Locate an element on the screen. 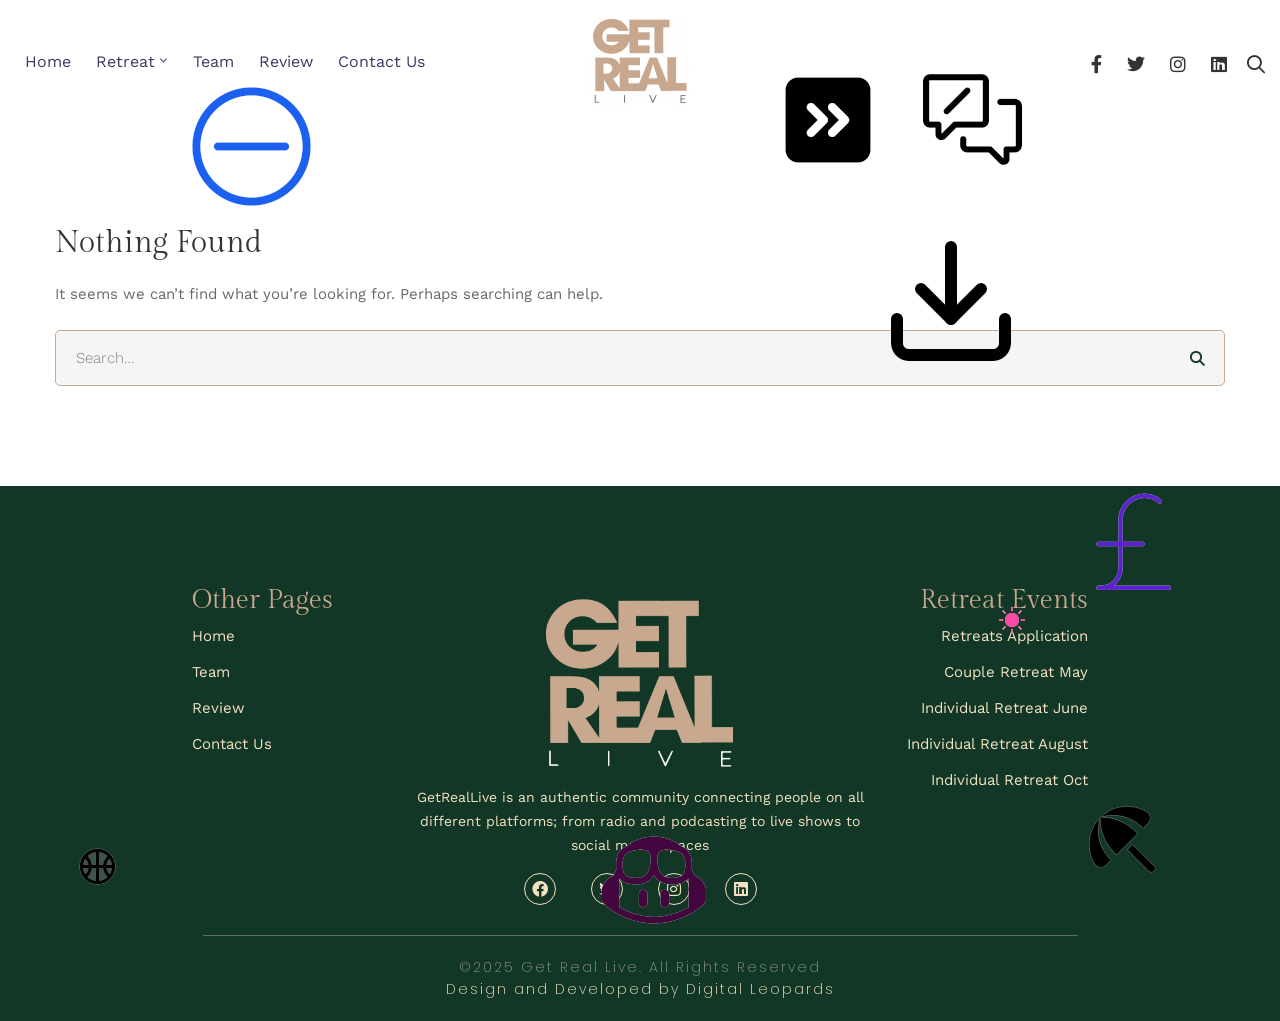  download a file or document is located at coordinates (951, 301).